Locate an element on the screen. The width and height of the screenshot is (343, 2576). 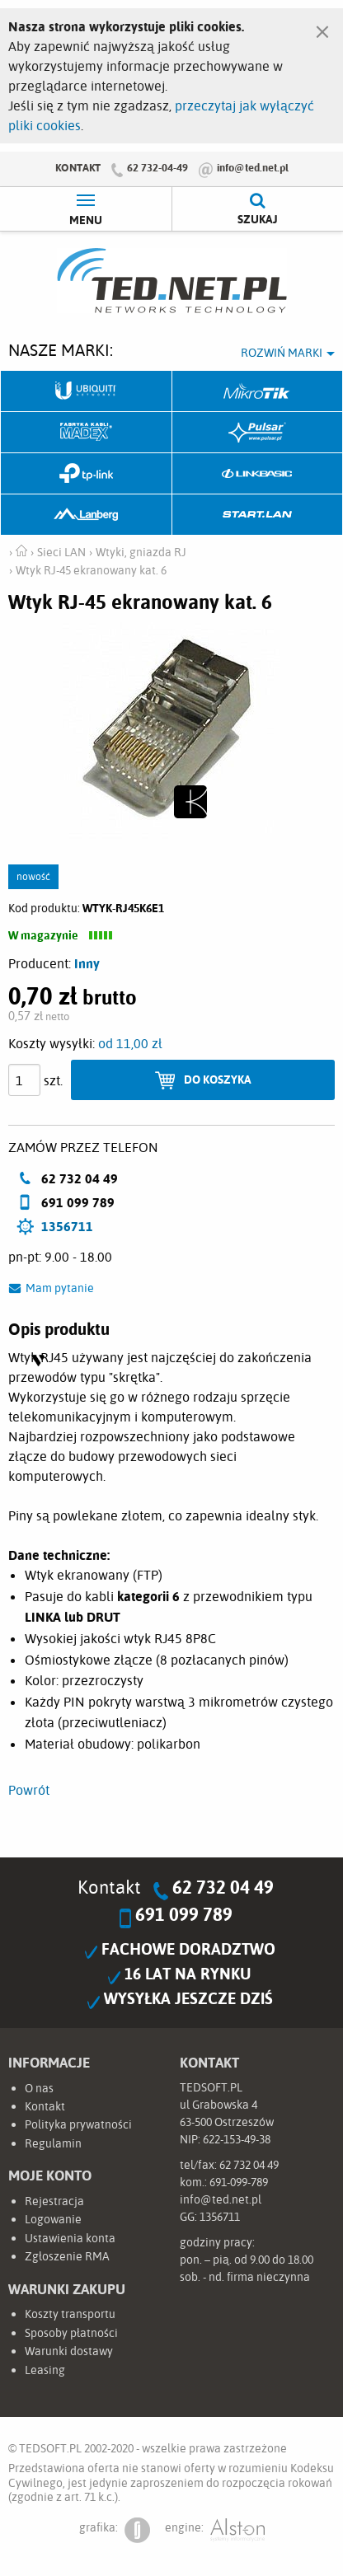
vultr cloud hosting logo is located at coordinates (38, 1361).